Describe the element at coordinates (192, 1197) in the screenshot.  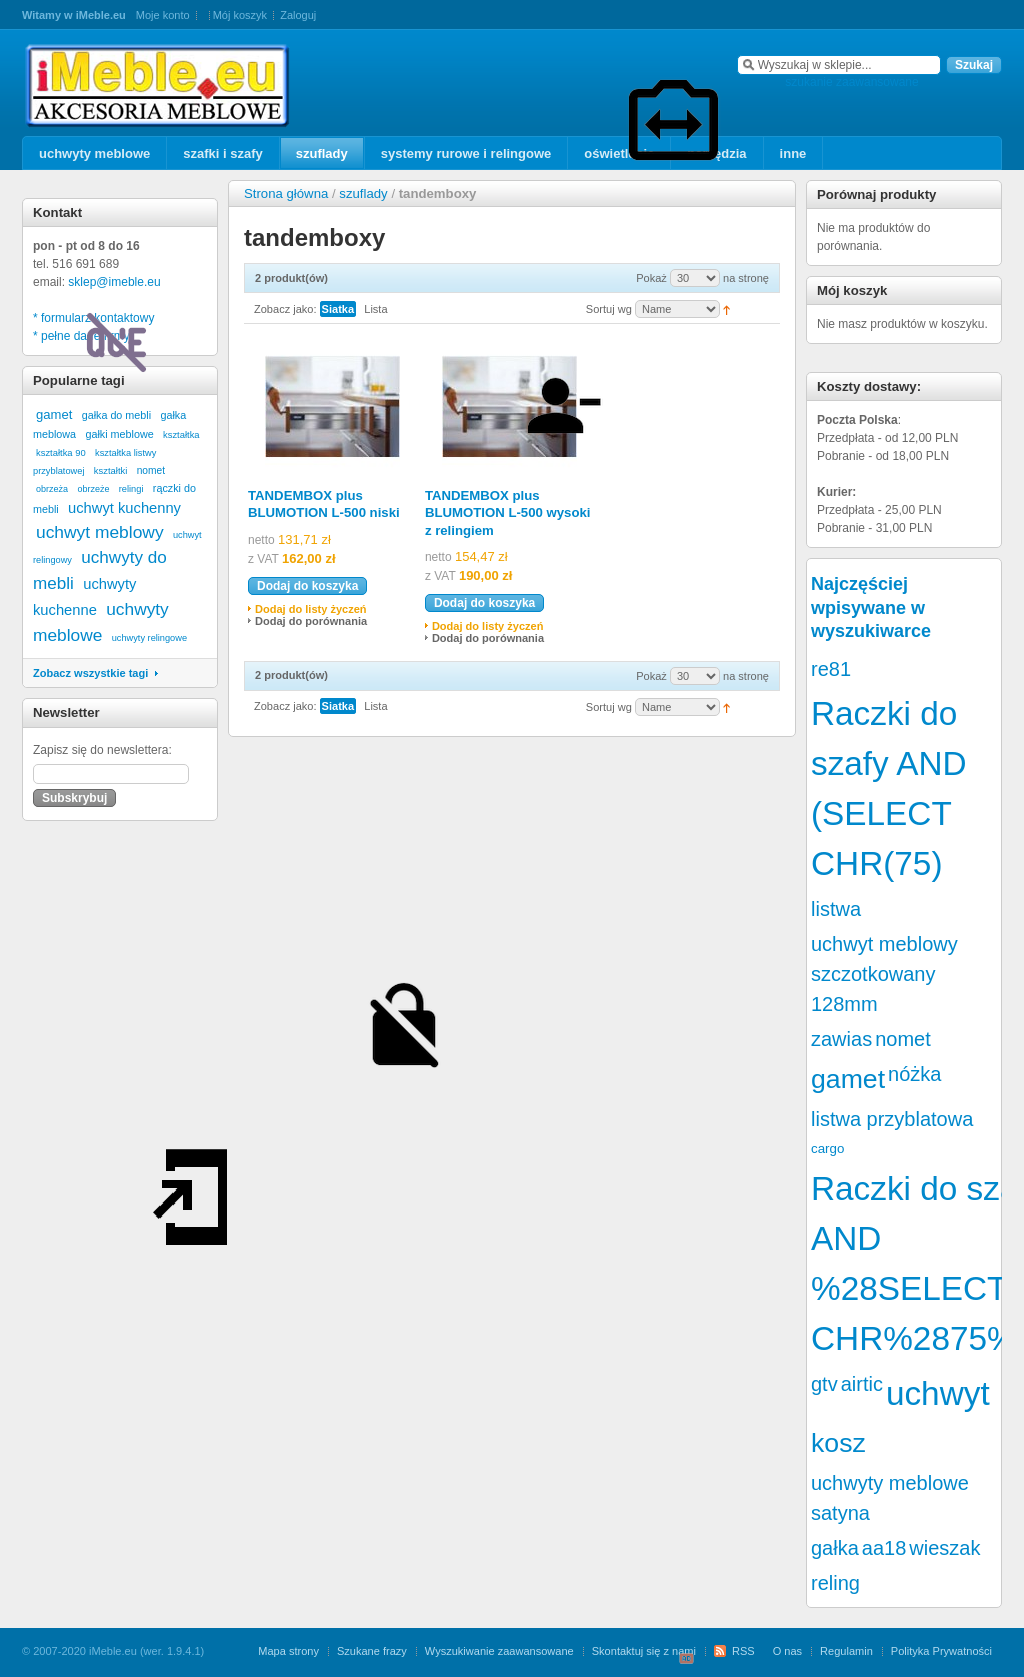
I see `add shortcut to home screen` at that location.